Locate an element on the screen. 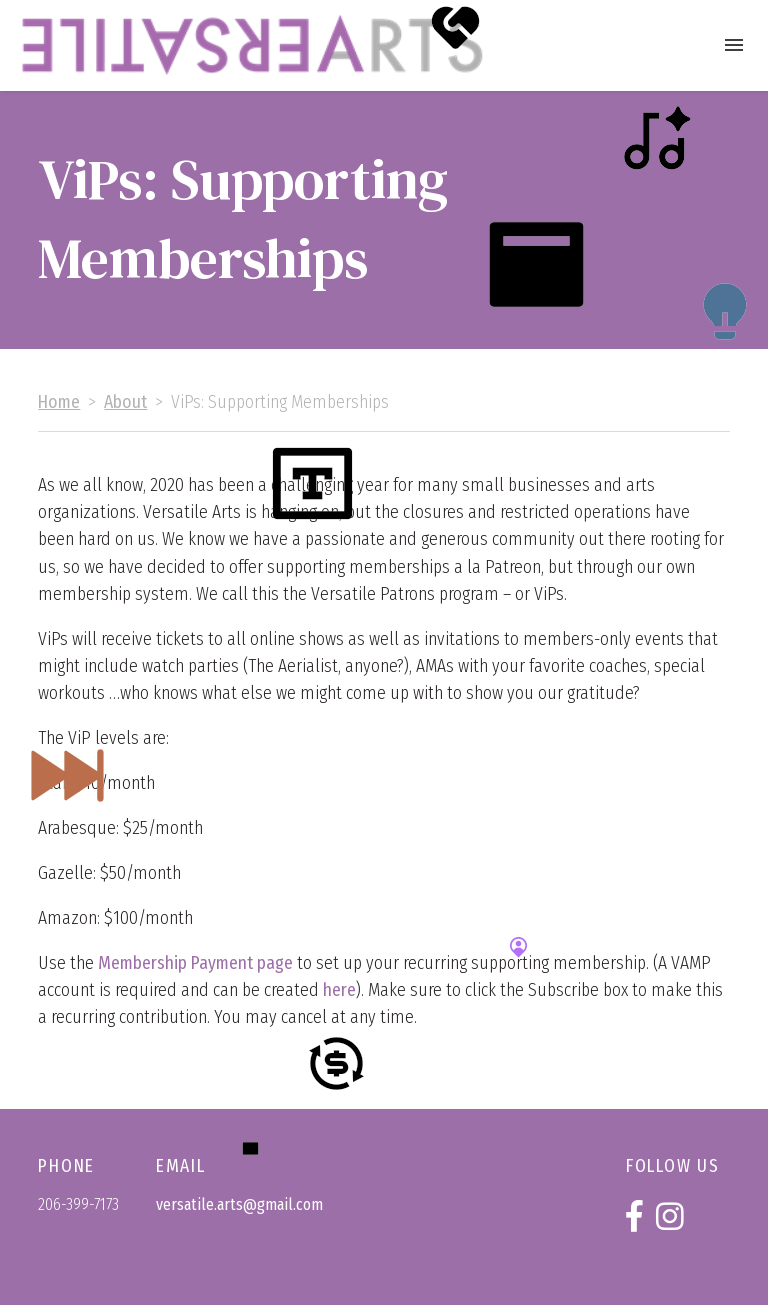  access tips or helpful suggestions is located at coordinates (725, 310).